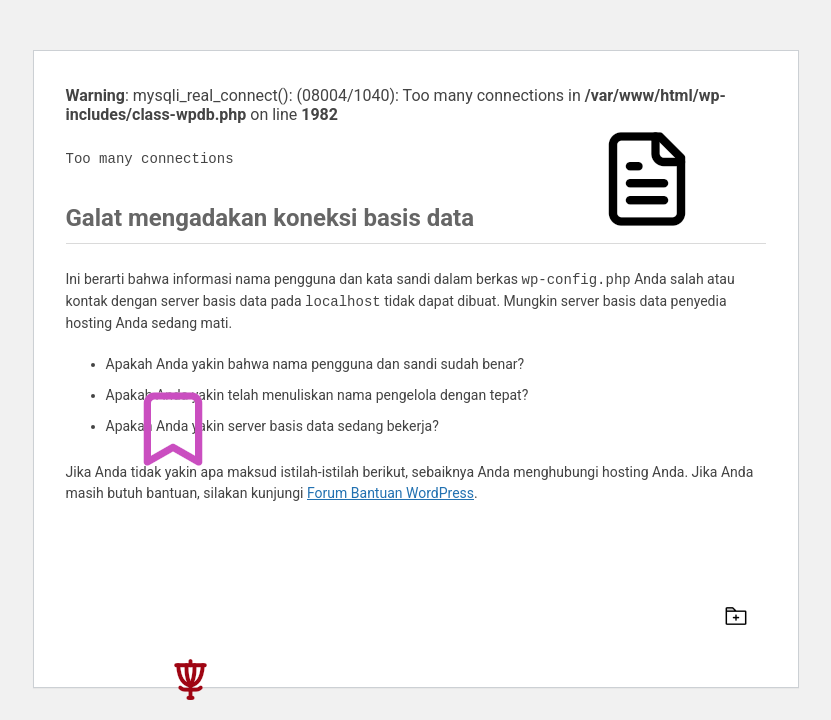 The width and height of the screenshot is (831, 720). I want to click on save this item for later, so click(173, 429).